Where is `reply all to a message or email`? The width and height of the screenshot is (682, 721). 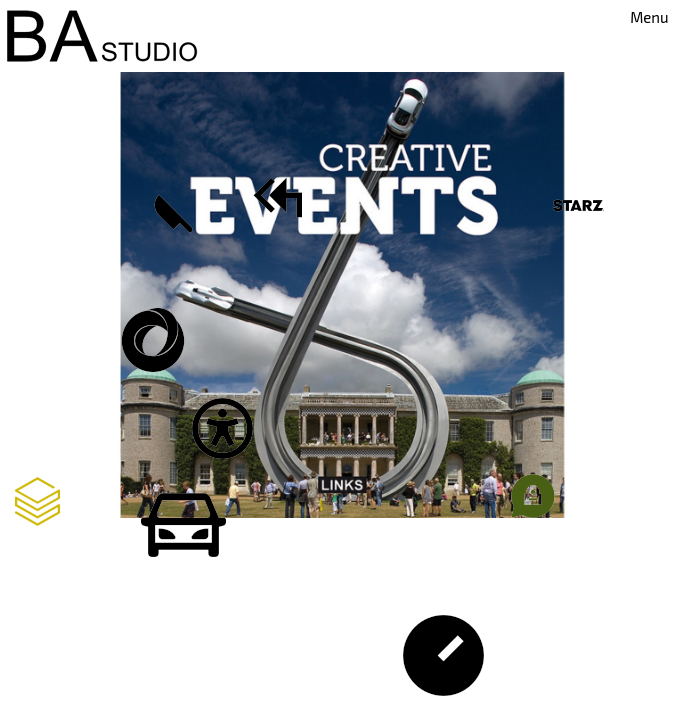
reply all to a message or email is located at coordinates (280, 198).